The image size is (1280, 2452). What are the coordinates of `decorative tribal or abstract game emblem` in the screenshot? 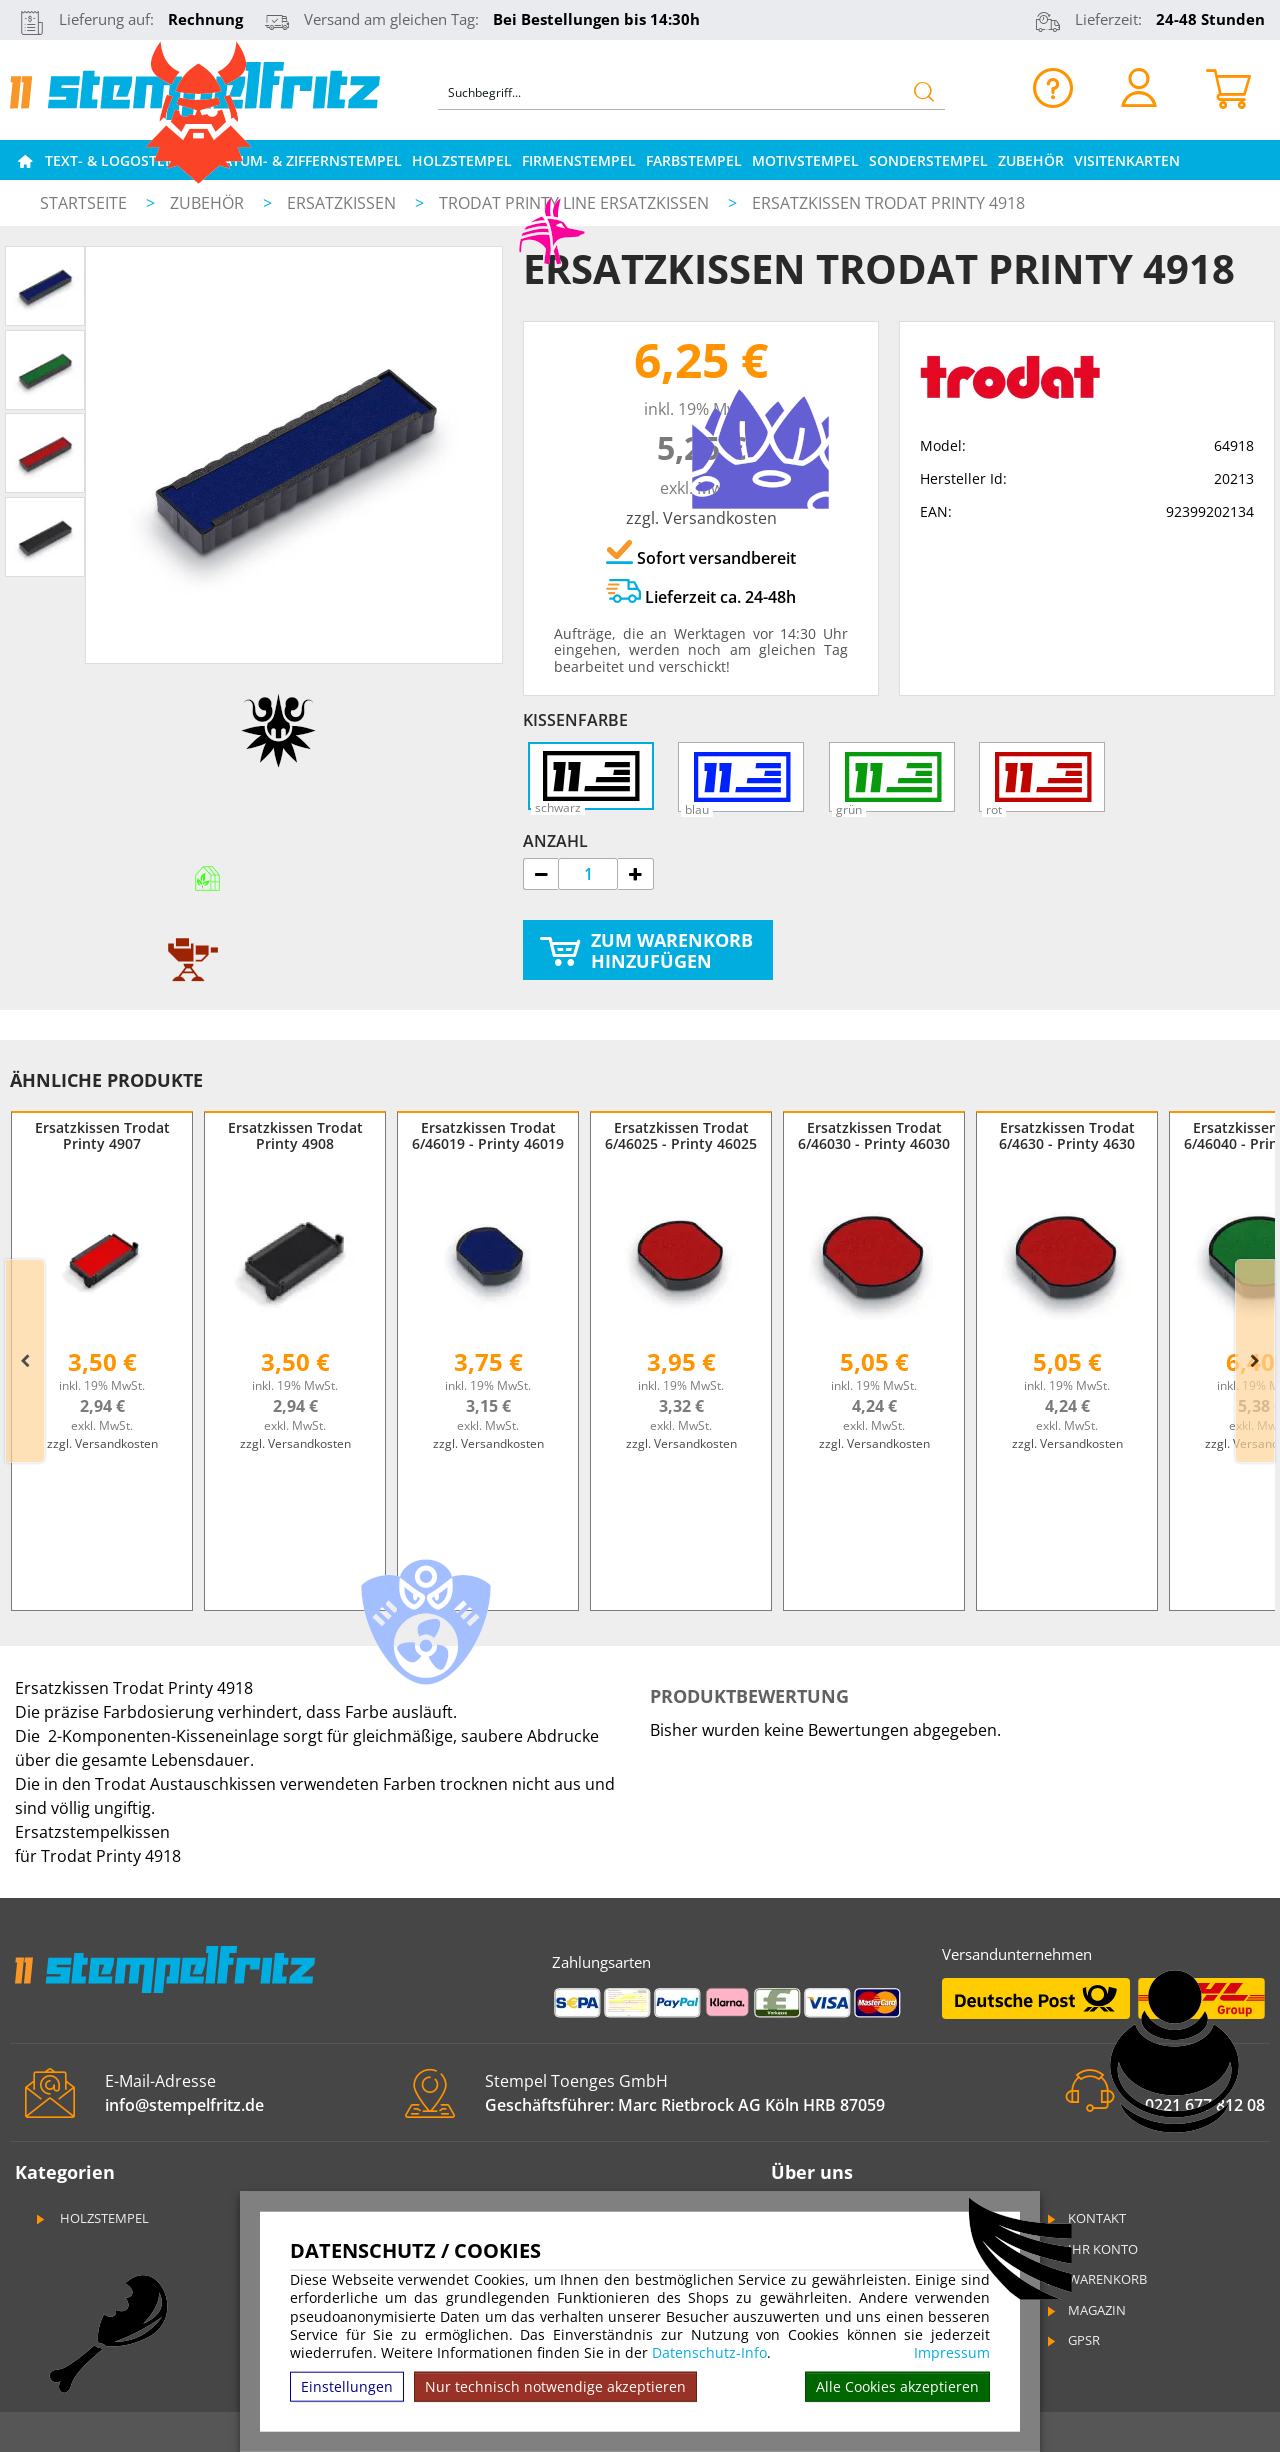 It's located at (278, 730).